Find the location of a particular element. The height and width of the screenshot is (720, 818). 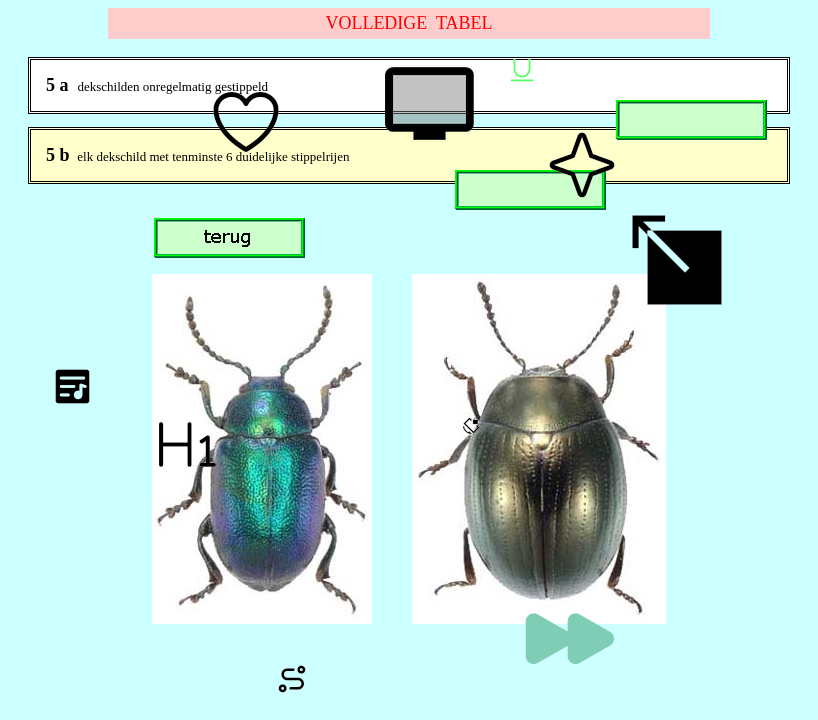

skip to the next track is located at coordinates (567, 635).